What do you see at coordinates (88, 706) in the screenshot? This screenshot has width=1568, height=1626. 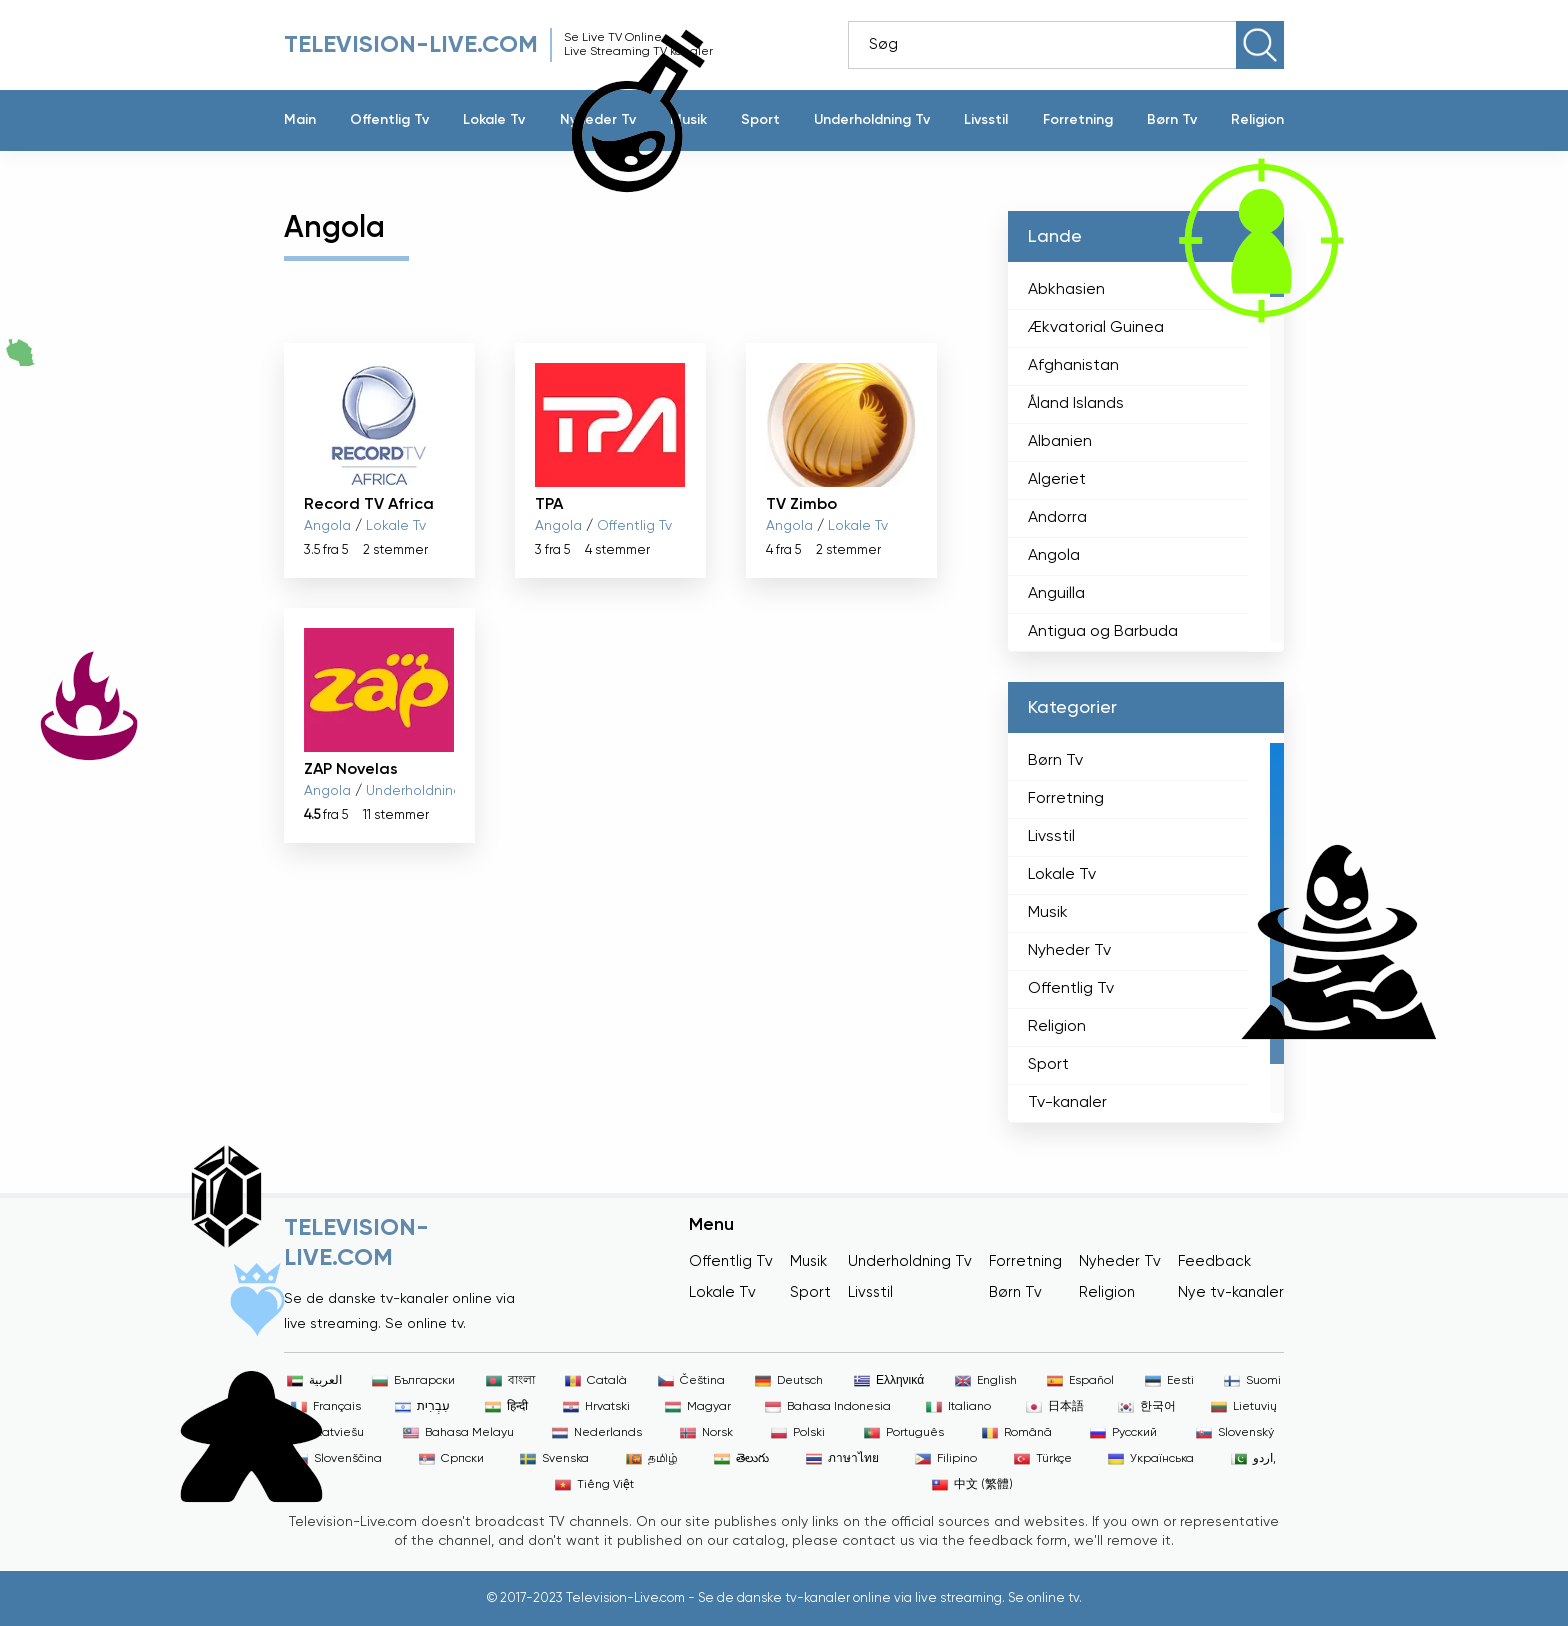 I see `access fire pit or bonfire feature in game` at bounding box center [88, 706].